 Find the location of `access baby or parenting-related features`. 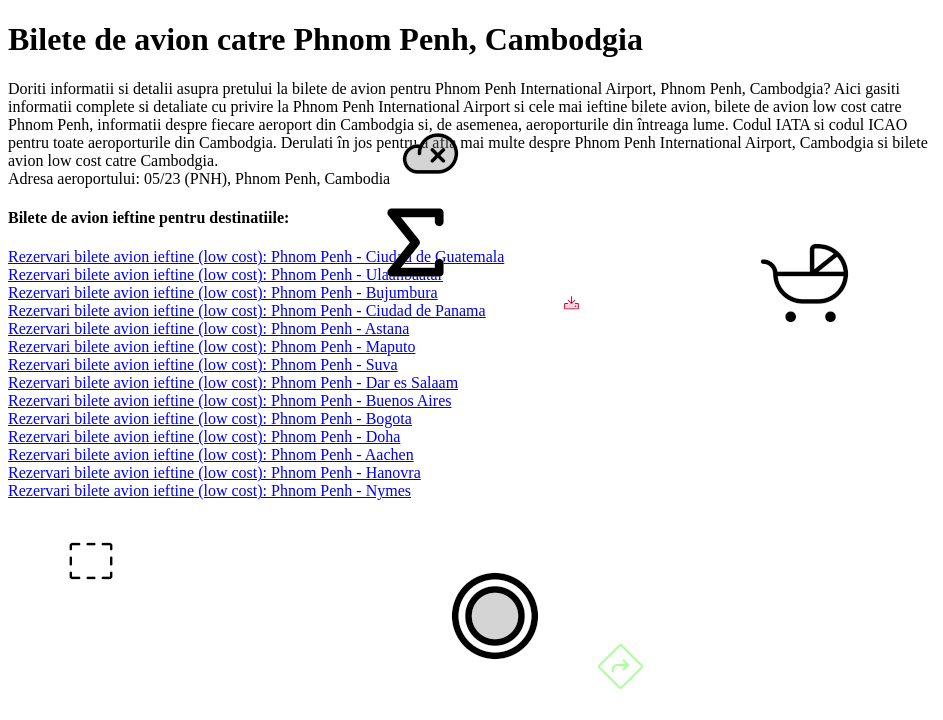

access baby or parenting-related features is located at coordinates (806, 280).